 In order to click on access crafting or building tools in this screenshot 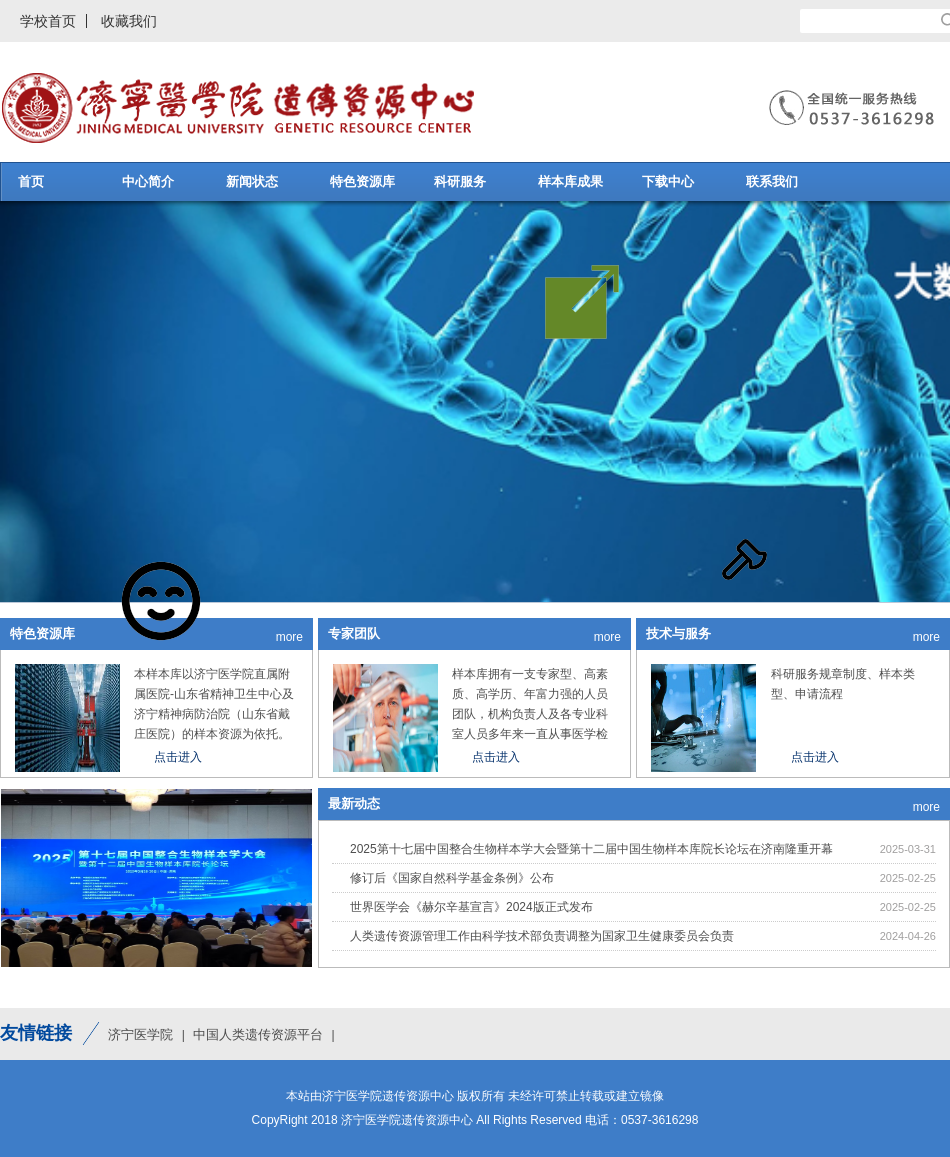, I will do `click(744, 559)`.